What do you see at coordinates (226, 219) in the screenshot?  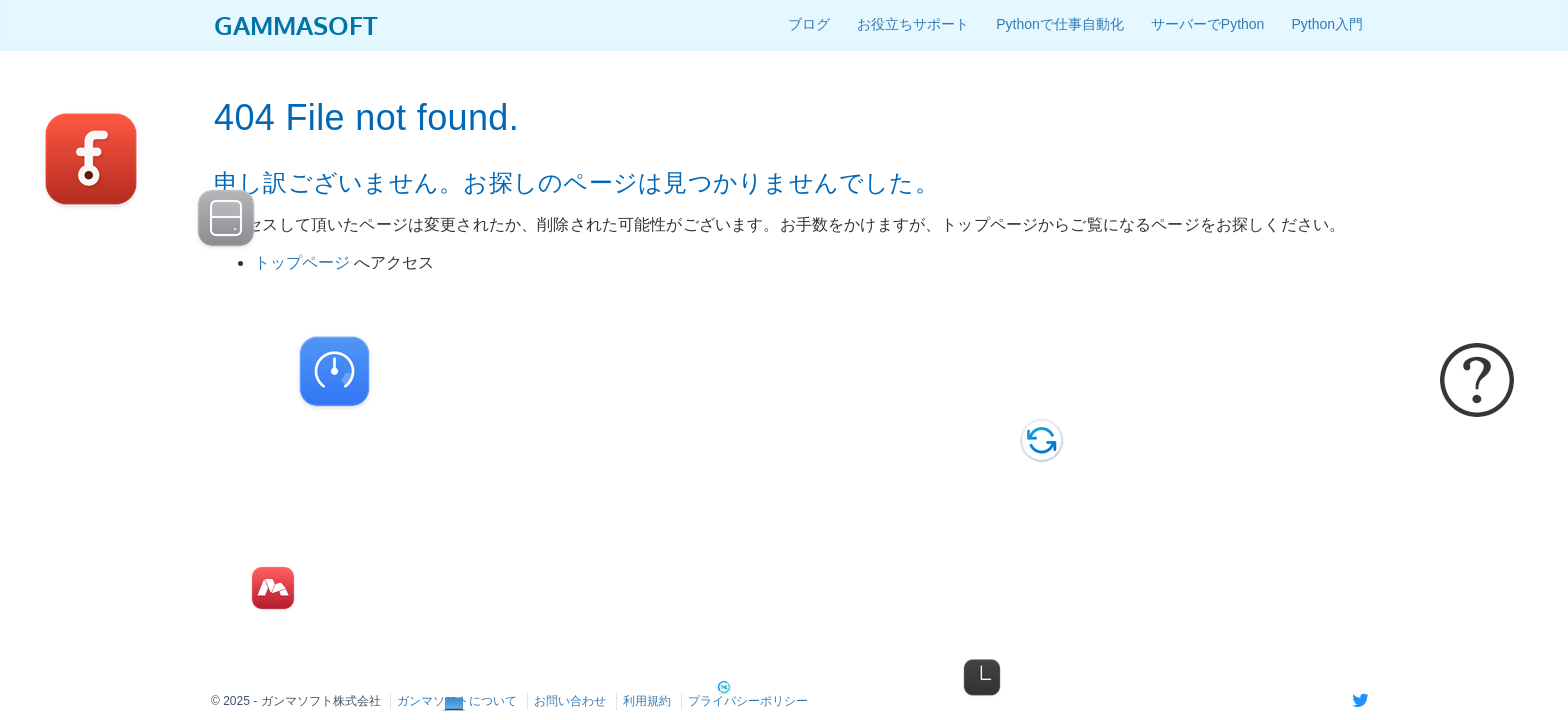 I see `access scanner device preferences` at bounding box center [226, 219].